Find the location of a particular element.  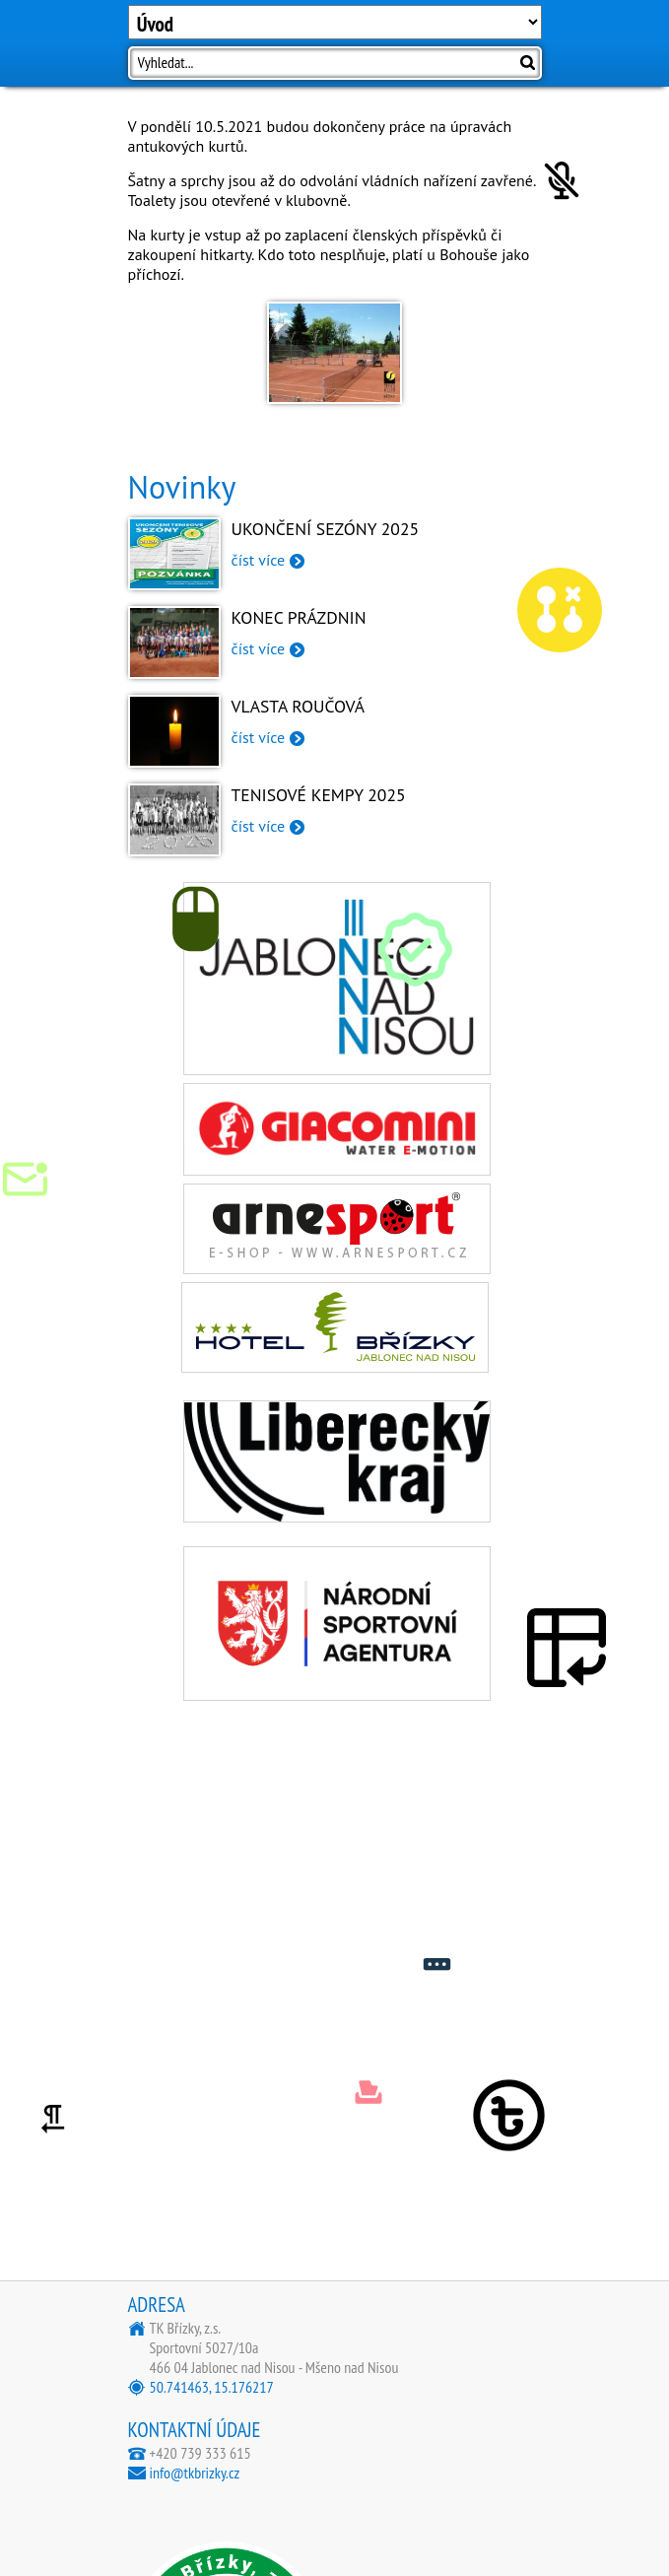

access more options or actions is located at coordinates (436, 1963).